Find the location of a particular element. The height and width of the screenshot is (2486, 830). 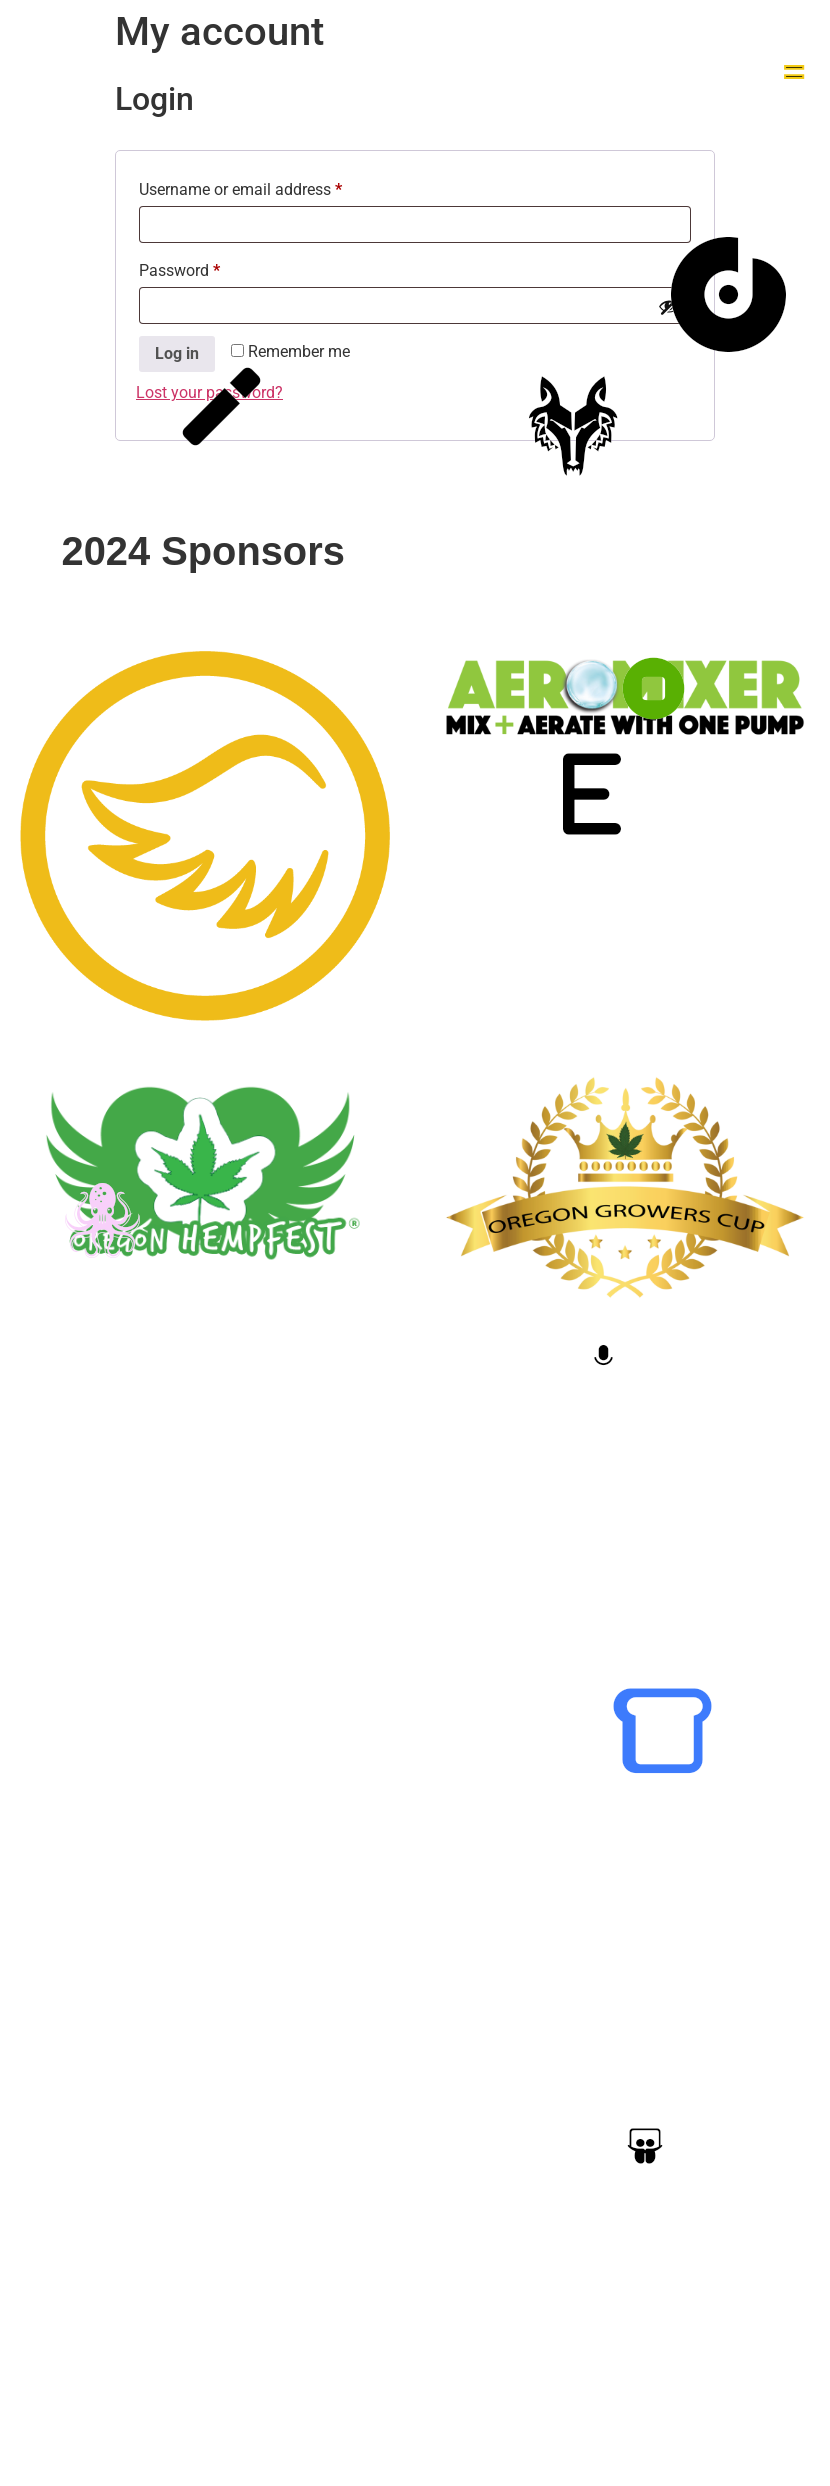

tap to start voice recording is located at coordinates (603, 1355).